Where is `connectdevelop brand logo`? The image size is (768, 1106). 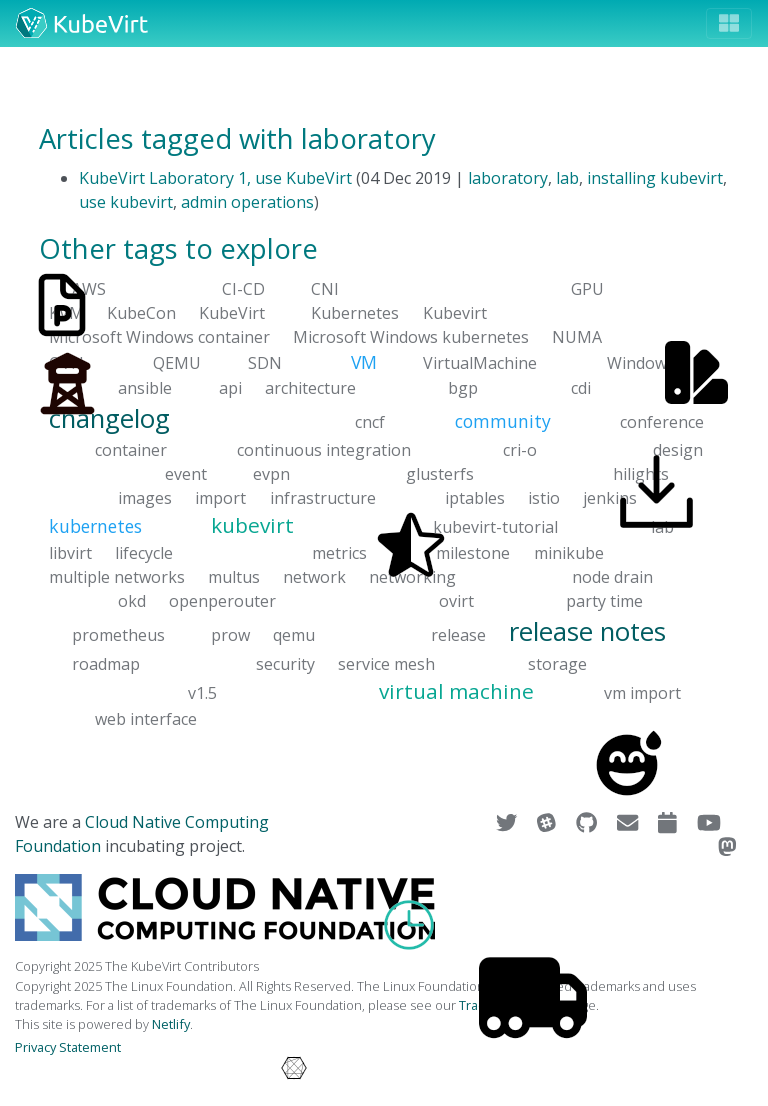
connectdevelop brand logo is located at coordinates (294, 1068).